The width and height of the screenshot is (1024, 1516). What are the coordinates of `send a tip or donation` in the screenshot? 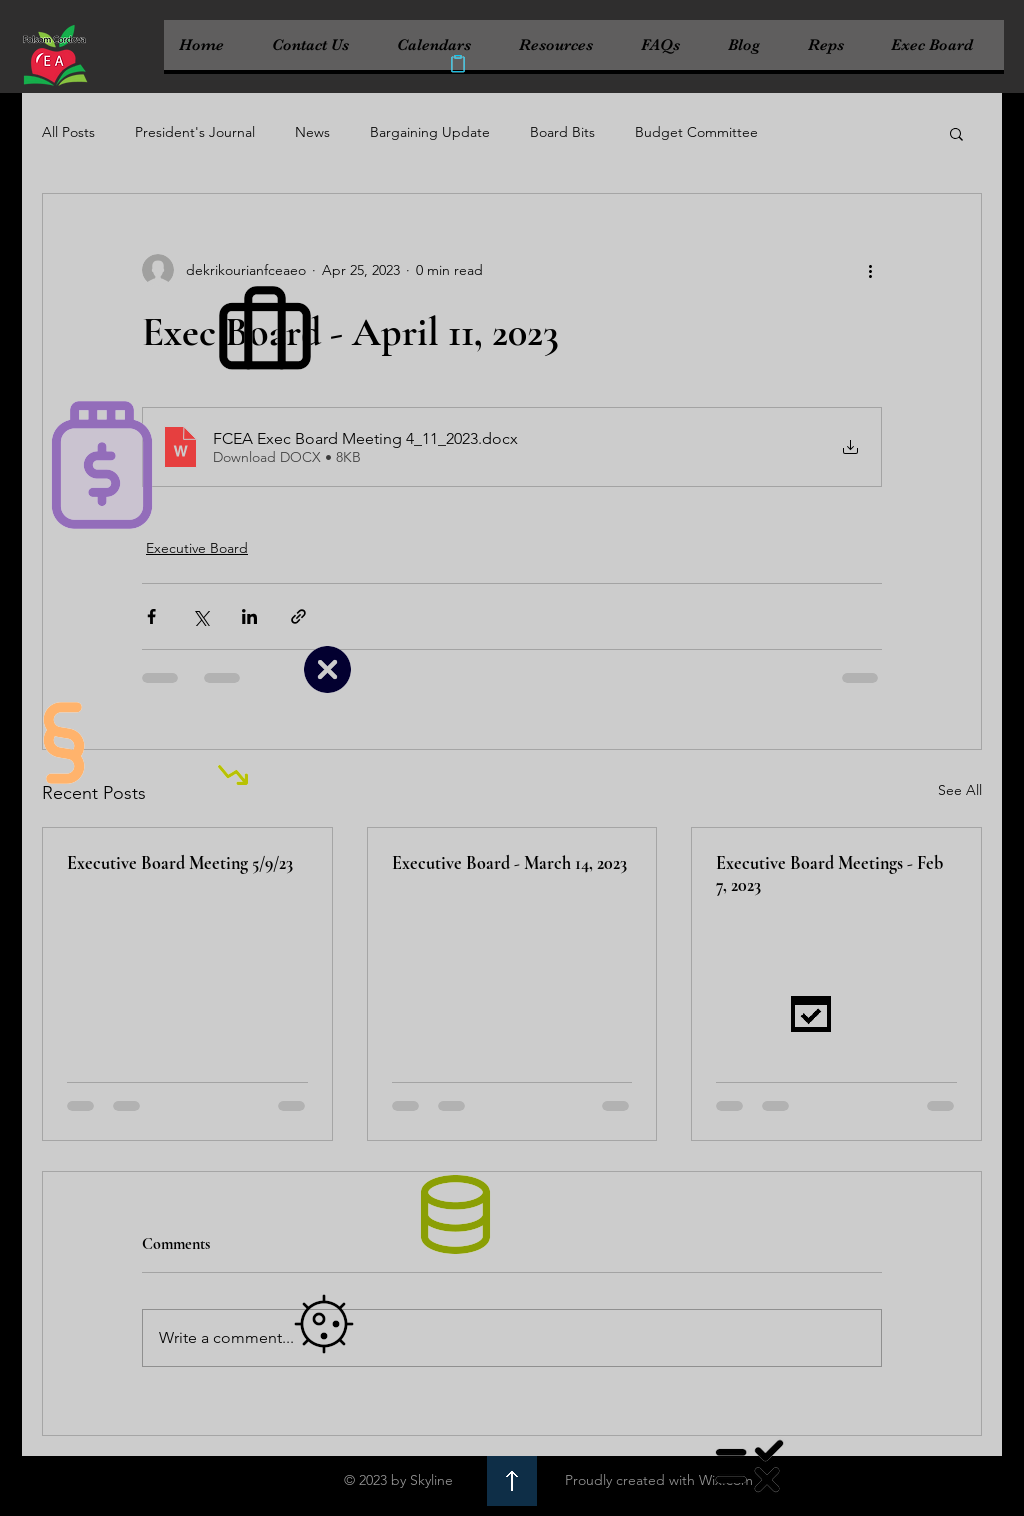 It's located at (102, 465).